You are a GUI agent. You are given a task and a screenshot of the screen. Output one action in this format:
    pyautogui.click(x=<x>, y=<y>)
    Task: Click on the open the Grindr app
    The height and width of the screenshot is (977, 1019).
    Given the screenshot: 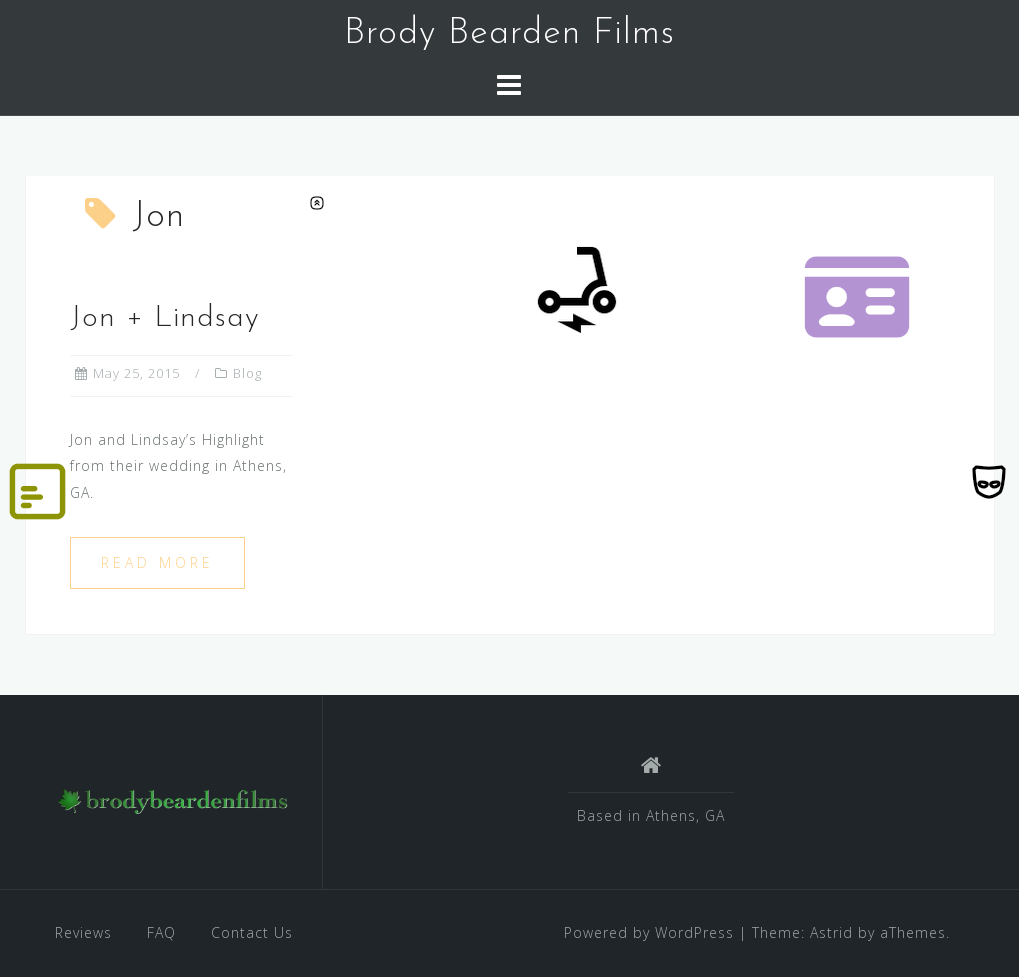 What is the action you would take?
    pyautogui.click(x=989, y=482)
    